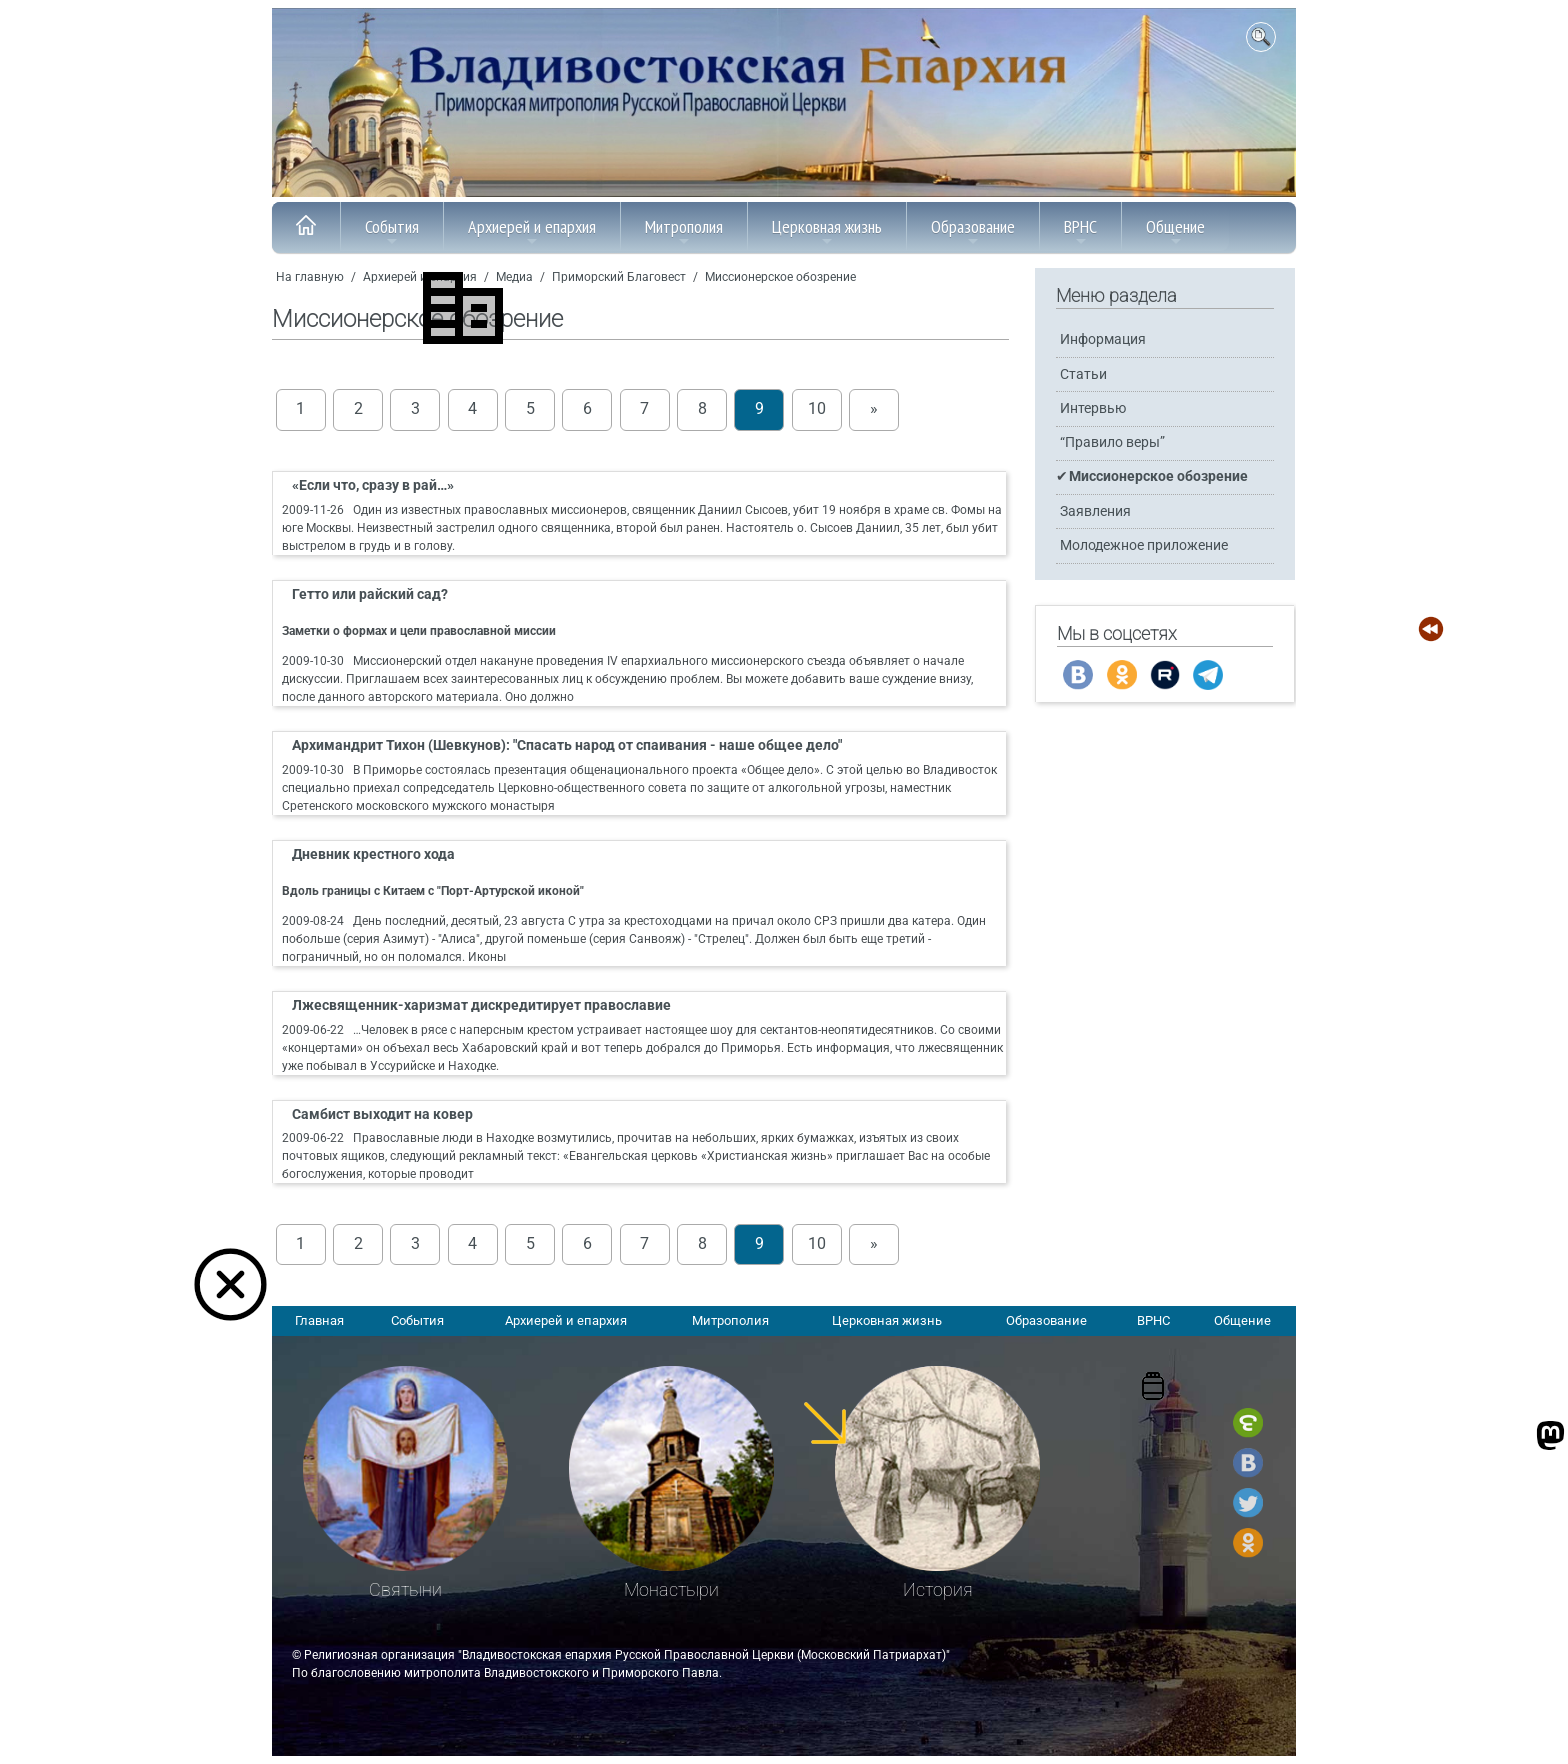 The image size is (1568, 1764). What do you see at coordinates (825, 1423) in the screenshot?
I see `navigate to the next item diagonally` at bounding box center [825, 1423].